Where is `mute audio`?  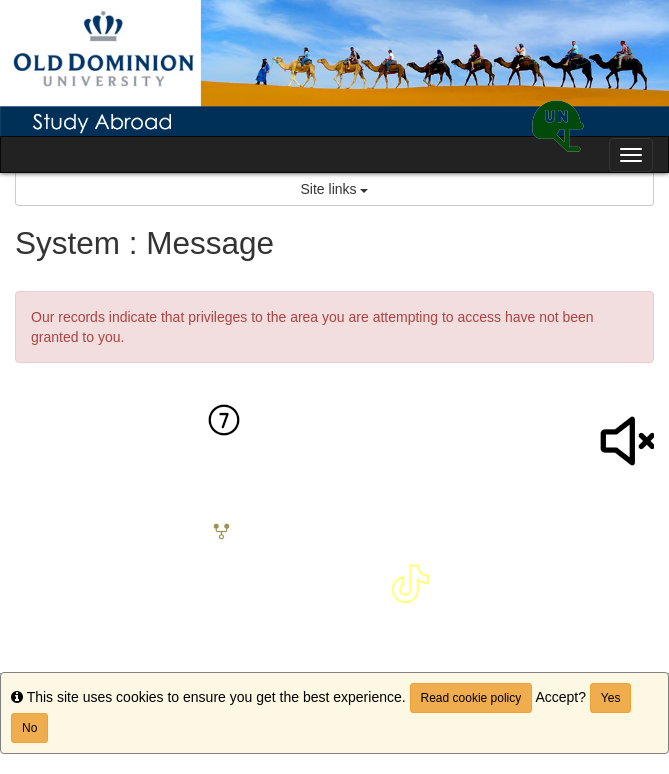 mute audio is located at coordinates (625, 441).